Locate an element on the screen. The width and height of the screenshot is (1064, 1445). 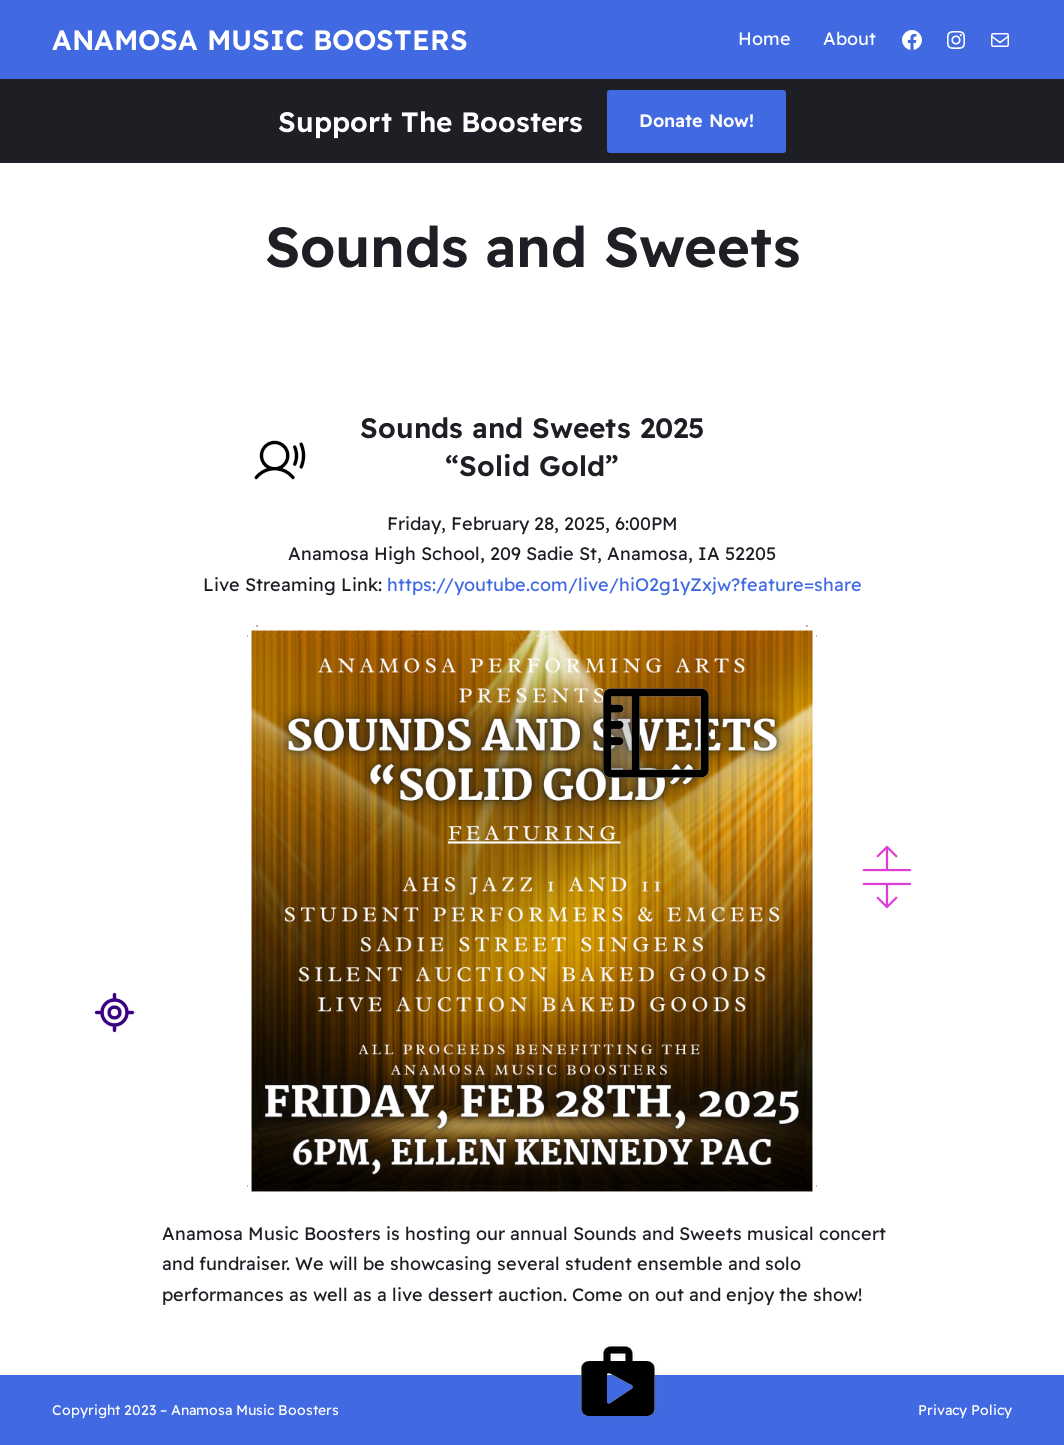
current location found is located at coordinates (114, 1012).